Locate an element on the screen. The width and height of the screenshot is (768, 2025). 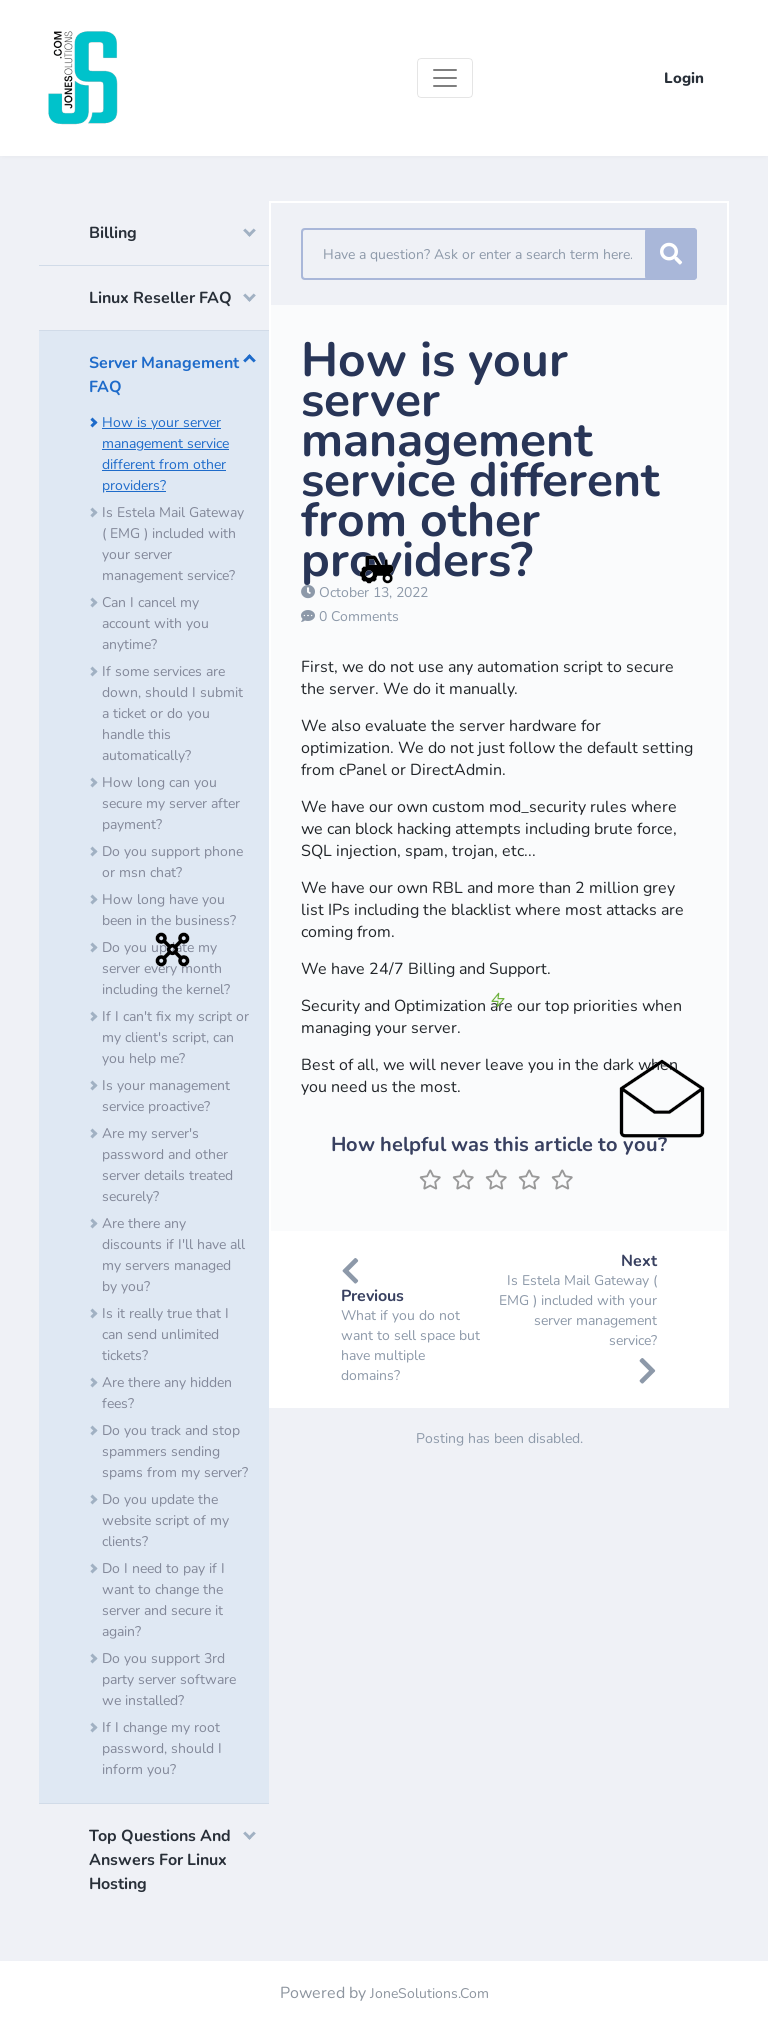
access farming or agricultural features is located at coordinates (376, 568).